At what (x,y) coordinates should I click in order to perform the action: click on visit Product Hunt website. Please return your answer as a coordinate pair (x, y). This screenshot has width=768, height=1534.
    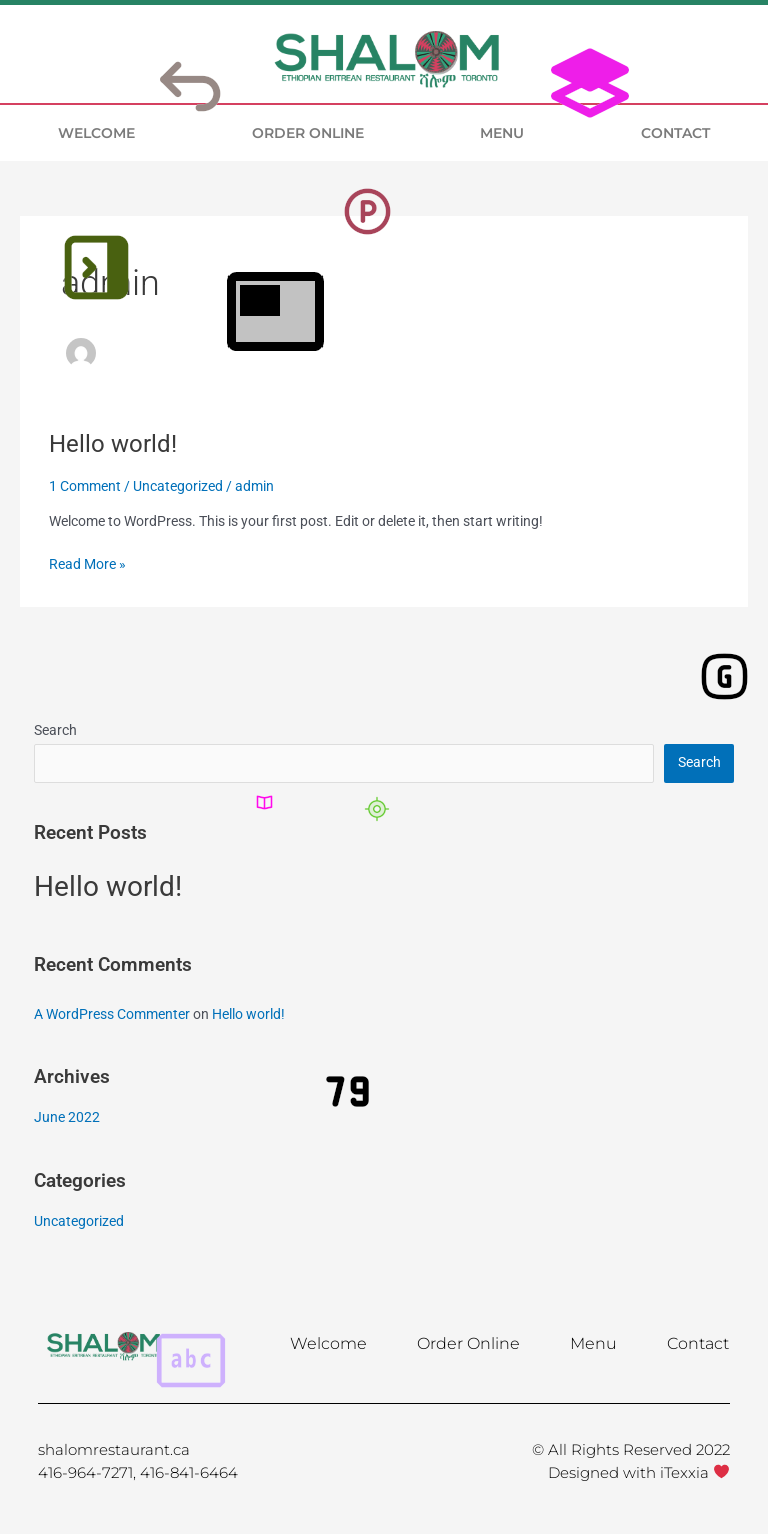
    Looking at the image, I should click on (367, 211).